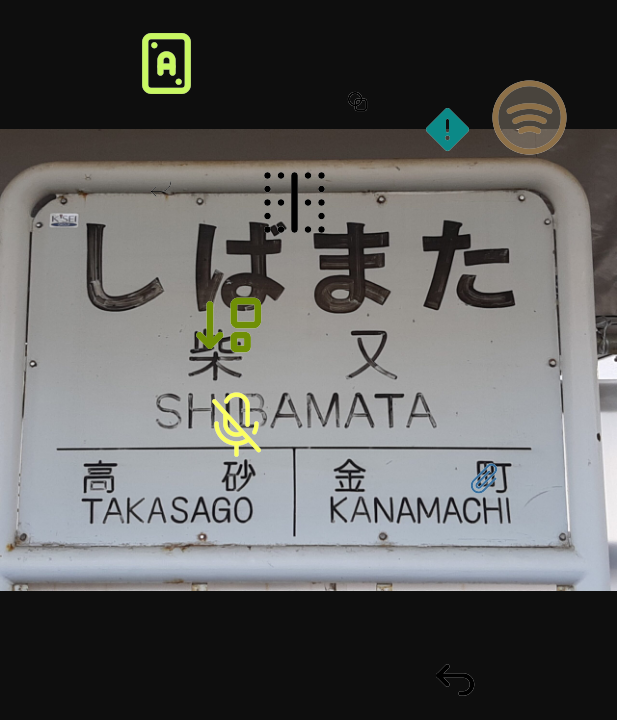  What do you see at coordinates (484, 478) in the screenshot?
I see `attach a file to your message` at bounding box center [484, 478].